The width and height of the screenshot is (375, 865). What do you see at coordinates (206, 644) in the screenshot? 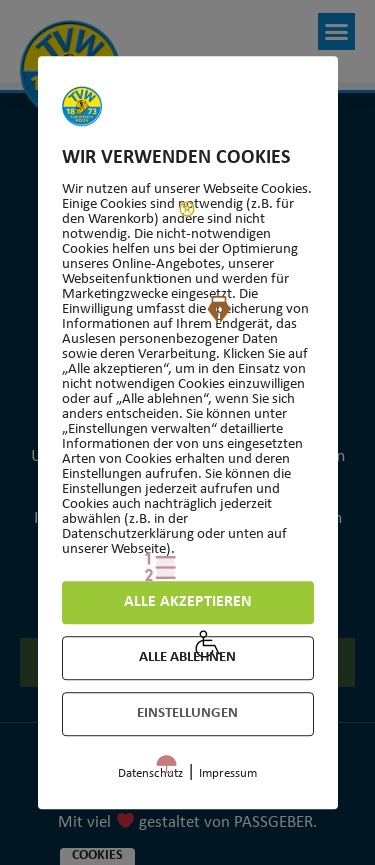
I see `indicates wheelchair accessible facilities` at bounding box center [206, 644].